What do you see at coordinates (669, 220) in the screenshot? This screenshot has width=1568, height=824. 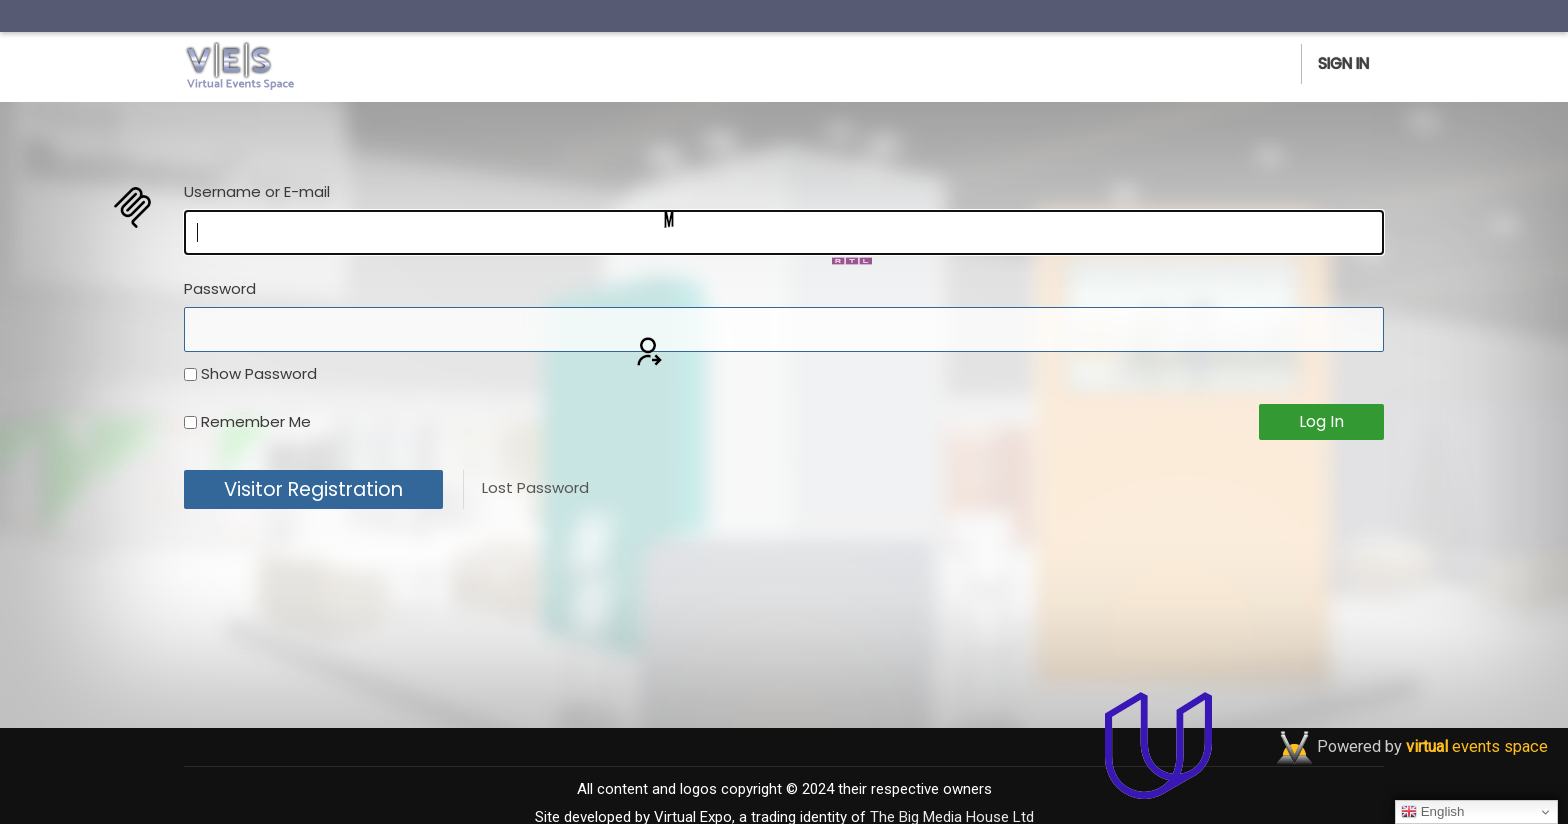 I see `open The Mighty app or website` at bounding box center [669, 220].